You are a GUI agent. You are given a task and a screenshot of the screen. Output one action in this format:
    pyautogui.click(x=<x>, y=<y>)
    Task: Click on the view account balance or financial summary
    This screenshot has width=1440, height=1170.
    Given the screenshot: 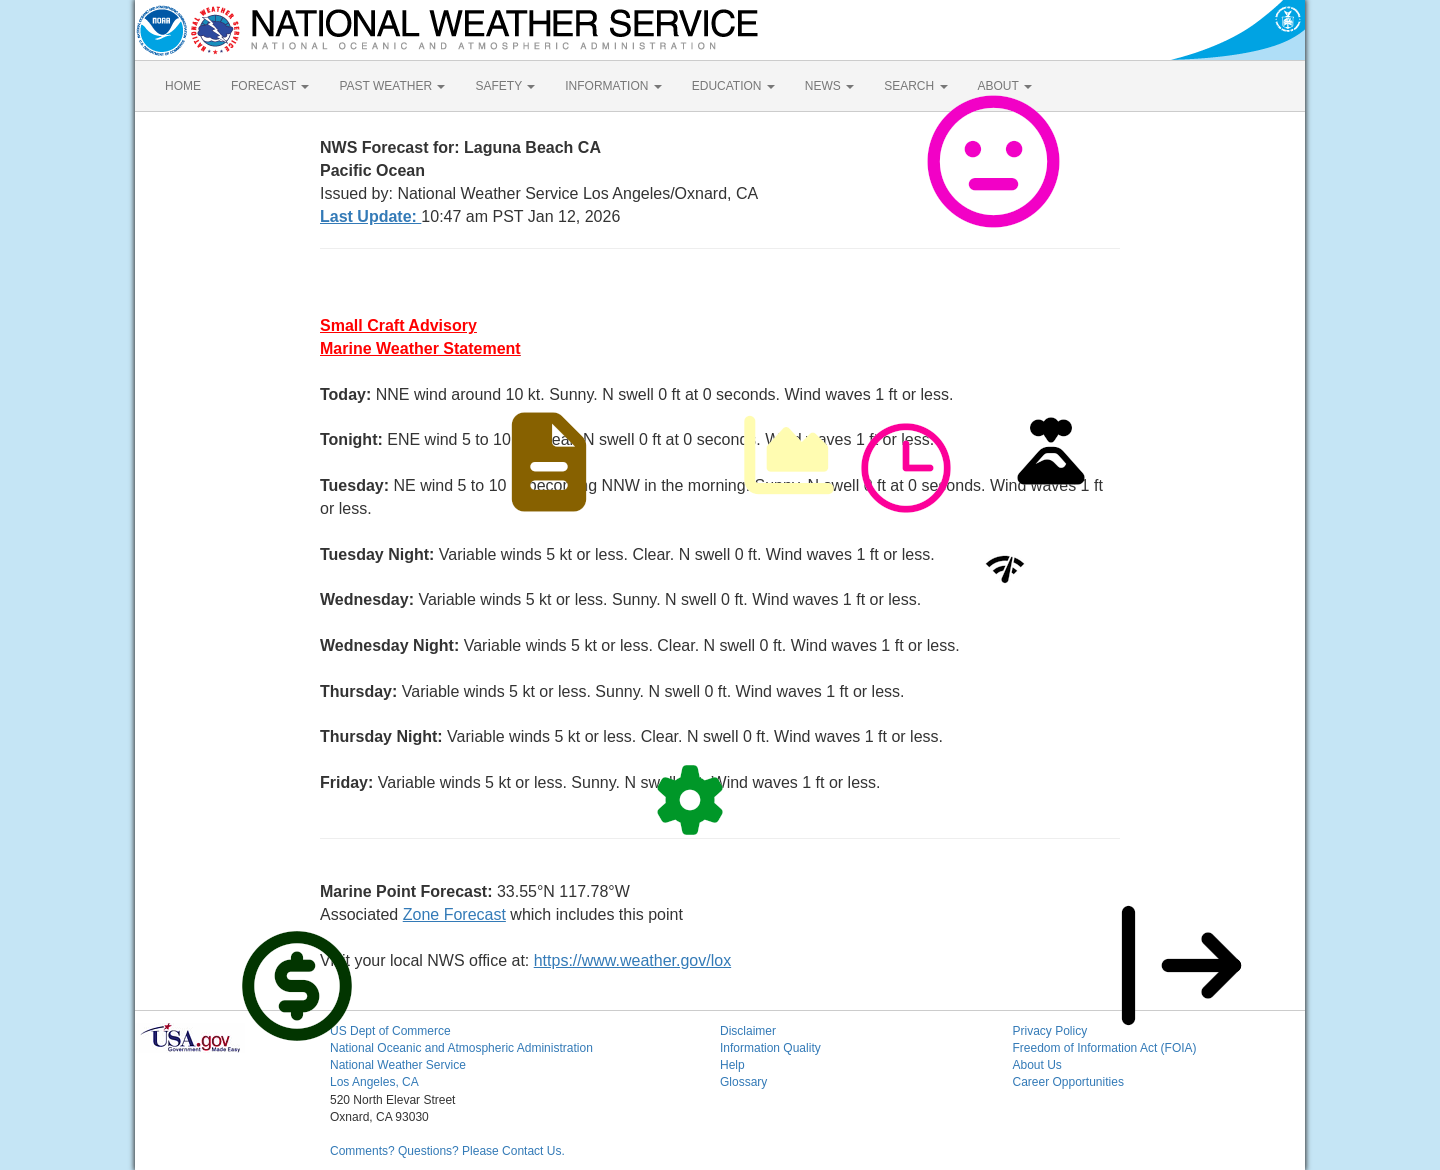 What is the action you would take?
    pyautogui.click(x=297, y=986)
    